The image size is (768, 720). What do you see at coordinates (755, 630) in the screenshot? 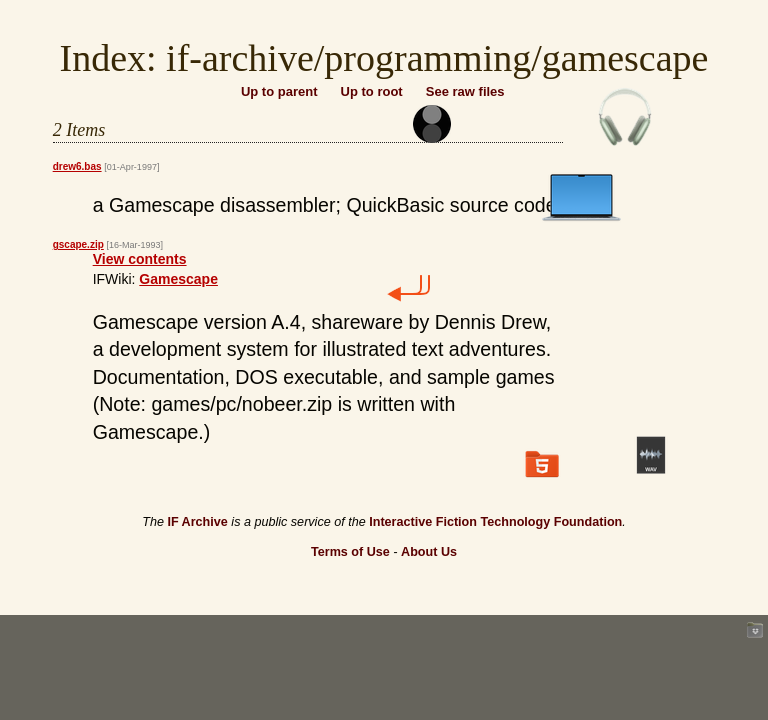
I see `open your dropbox synced folder` at bounding box center [755, 630].